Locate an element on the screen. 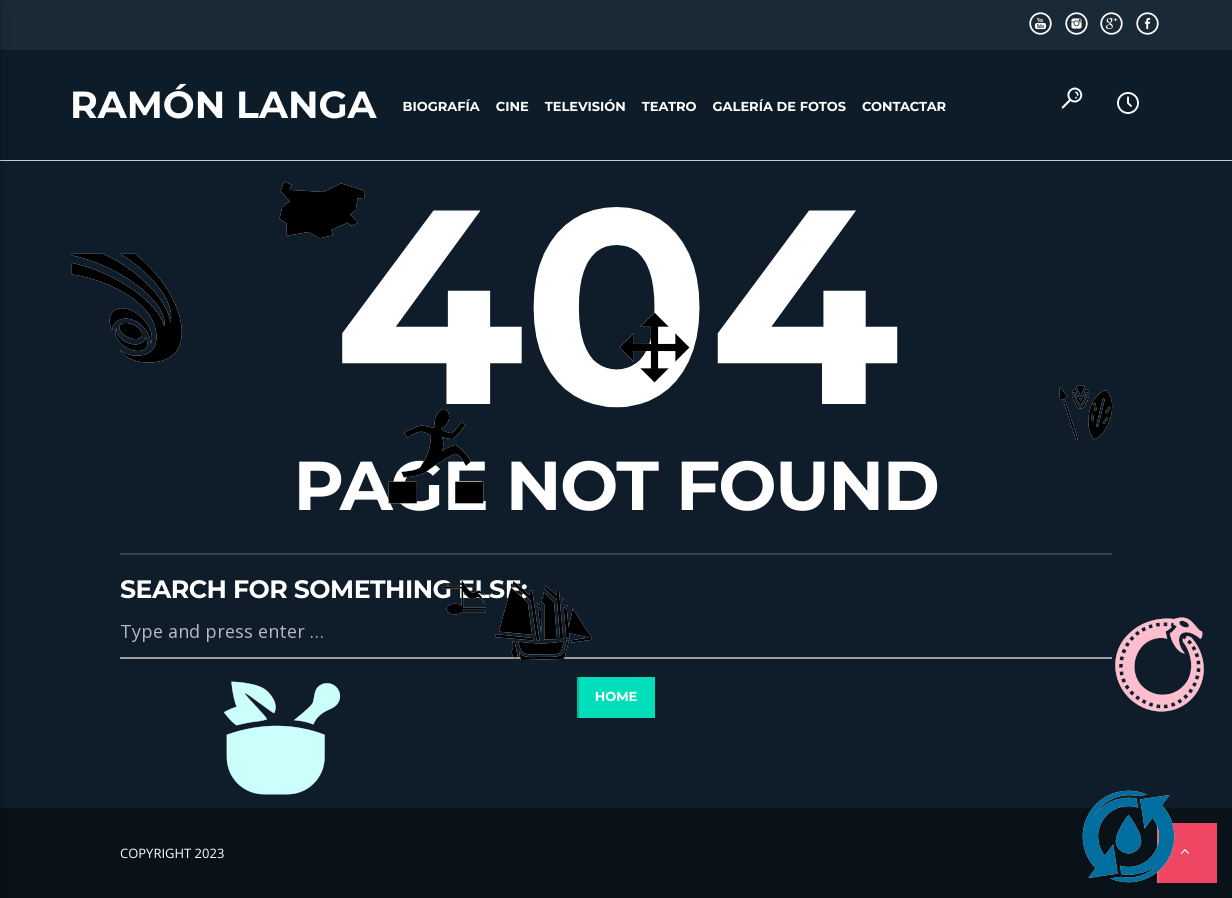 The height and width of the screenshot is (898, 1232). indicates infinite loop or cyclical process is located at coordinates (1159, 664).